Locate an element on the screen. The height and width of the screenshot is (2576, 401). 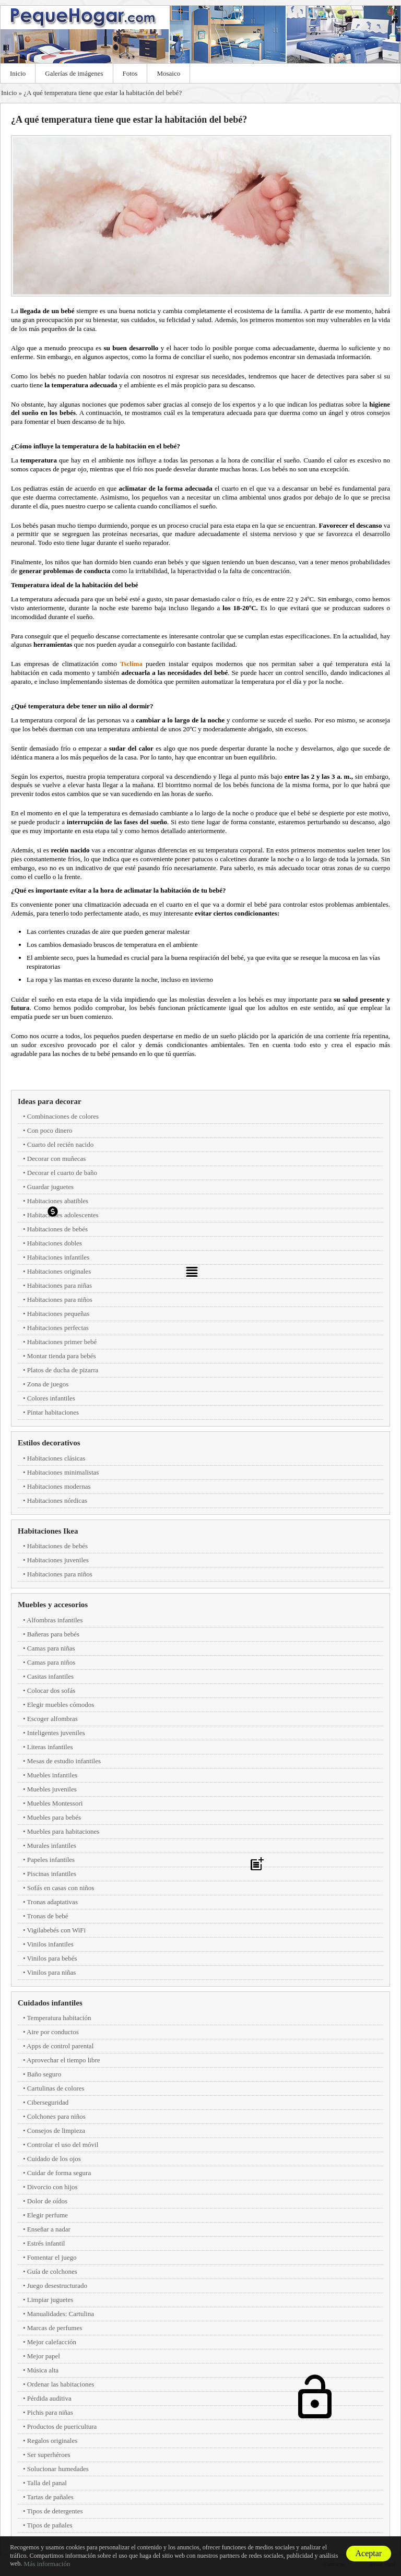
create a new post or document is located at coordinates (257, 1864).